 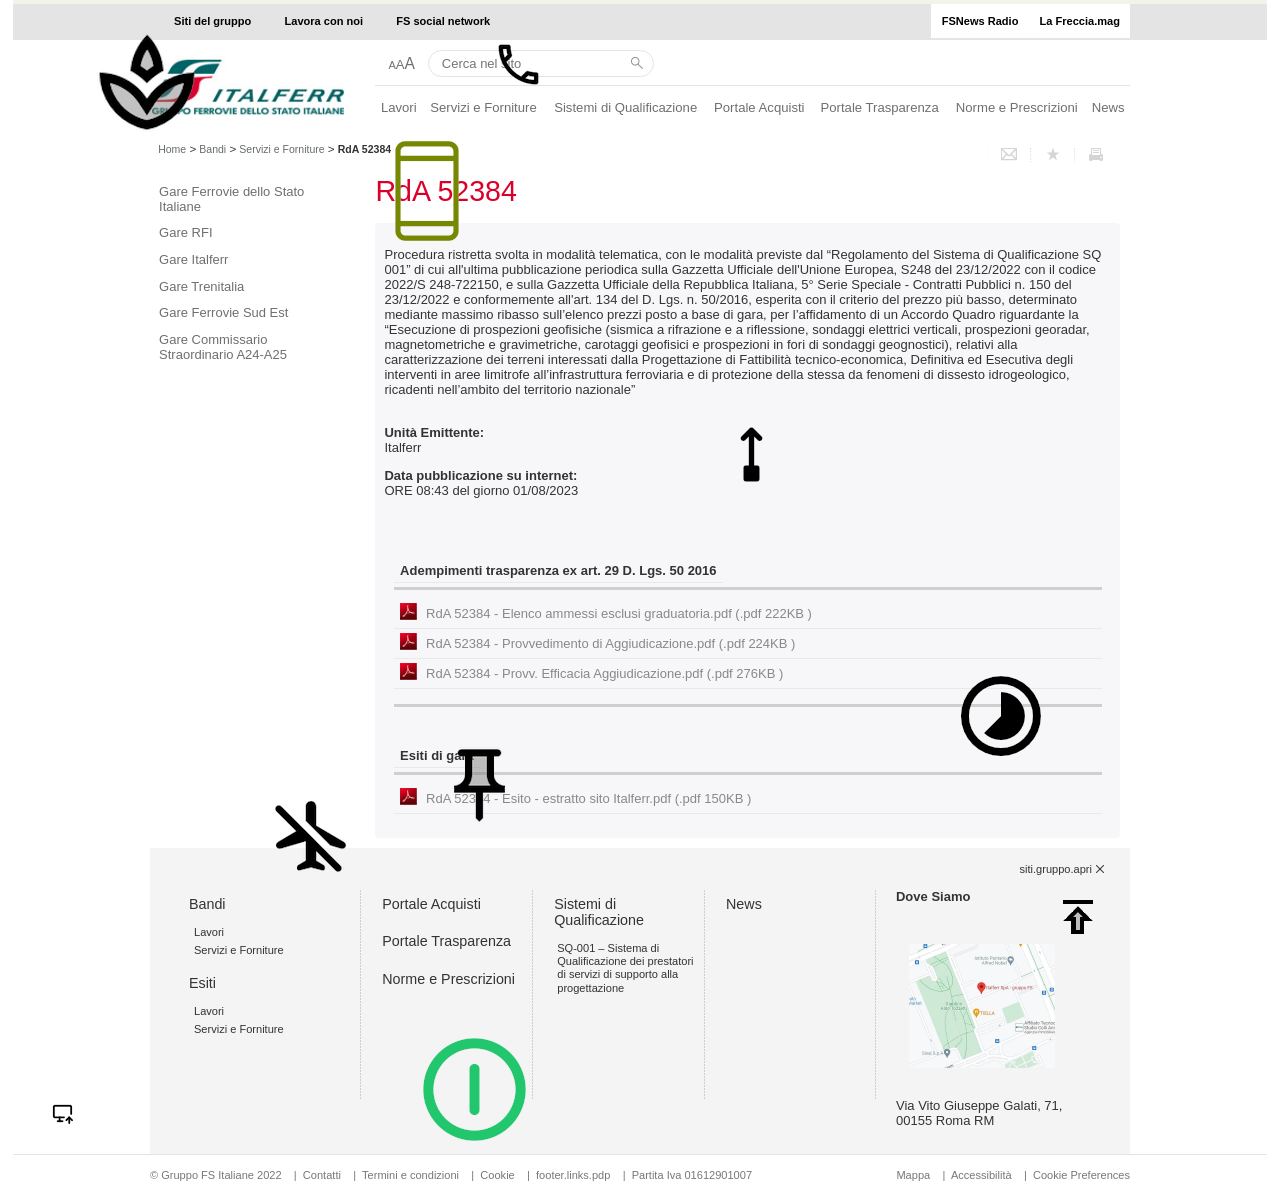 I want to click on upload a file or content, so click(x=751, y=454).